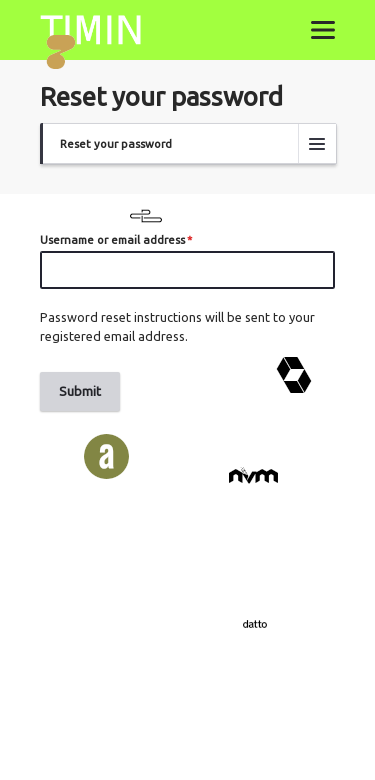 The width and height of the screenshot is (375, 780). I want to click on visit alamy stock photo website, so click(106, 456).